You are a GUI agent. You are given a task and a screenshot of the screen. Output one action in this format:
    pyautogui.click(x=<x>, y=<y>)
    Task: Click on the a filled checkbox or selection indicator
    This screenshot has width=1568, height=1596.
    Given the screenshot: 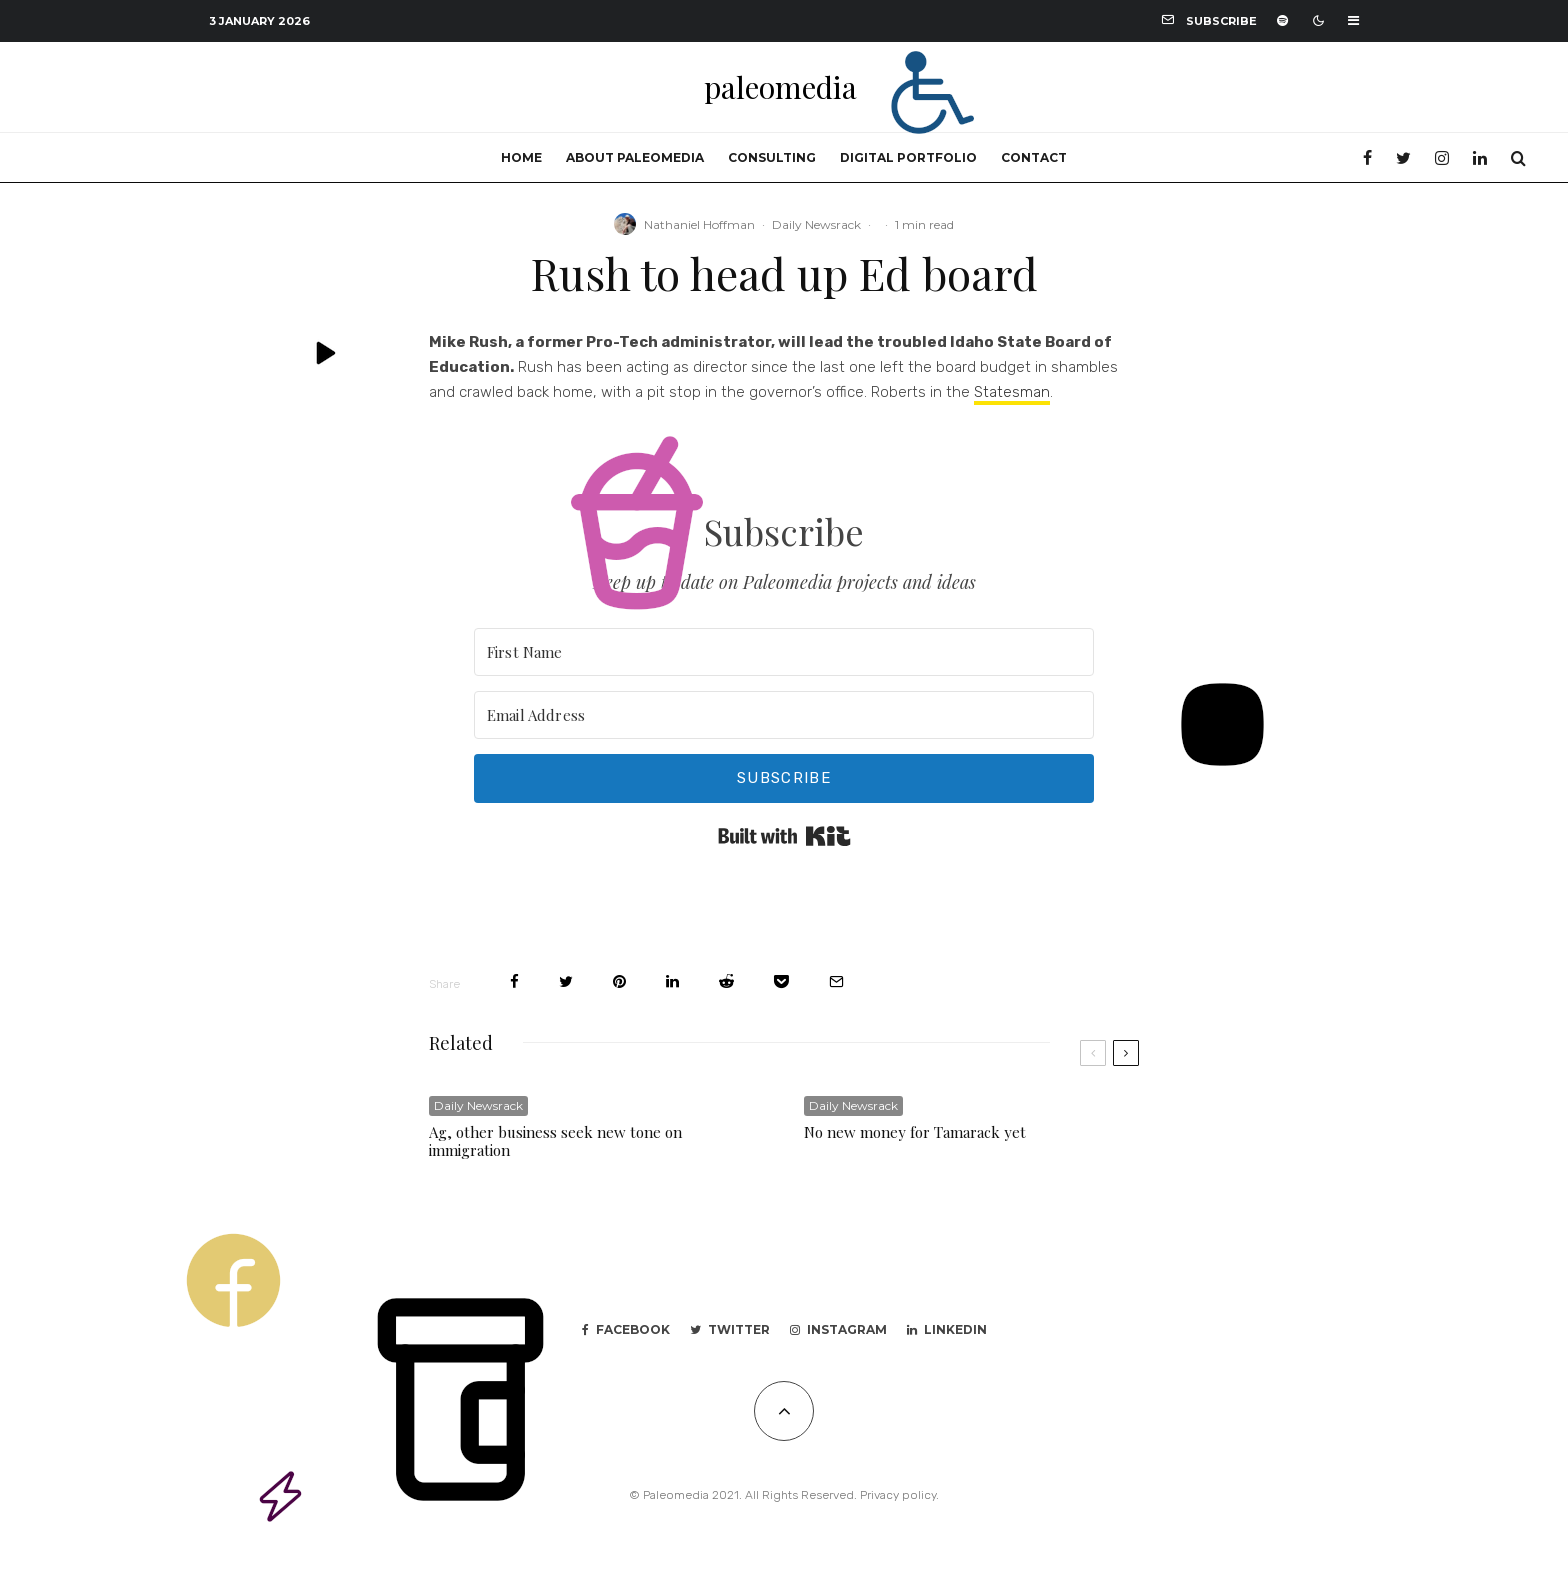 What is the action you would take?
    pyautogui.click(x=1222, y=724)
    